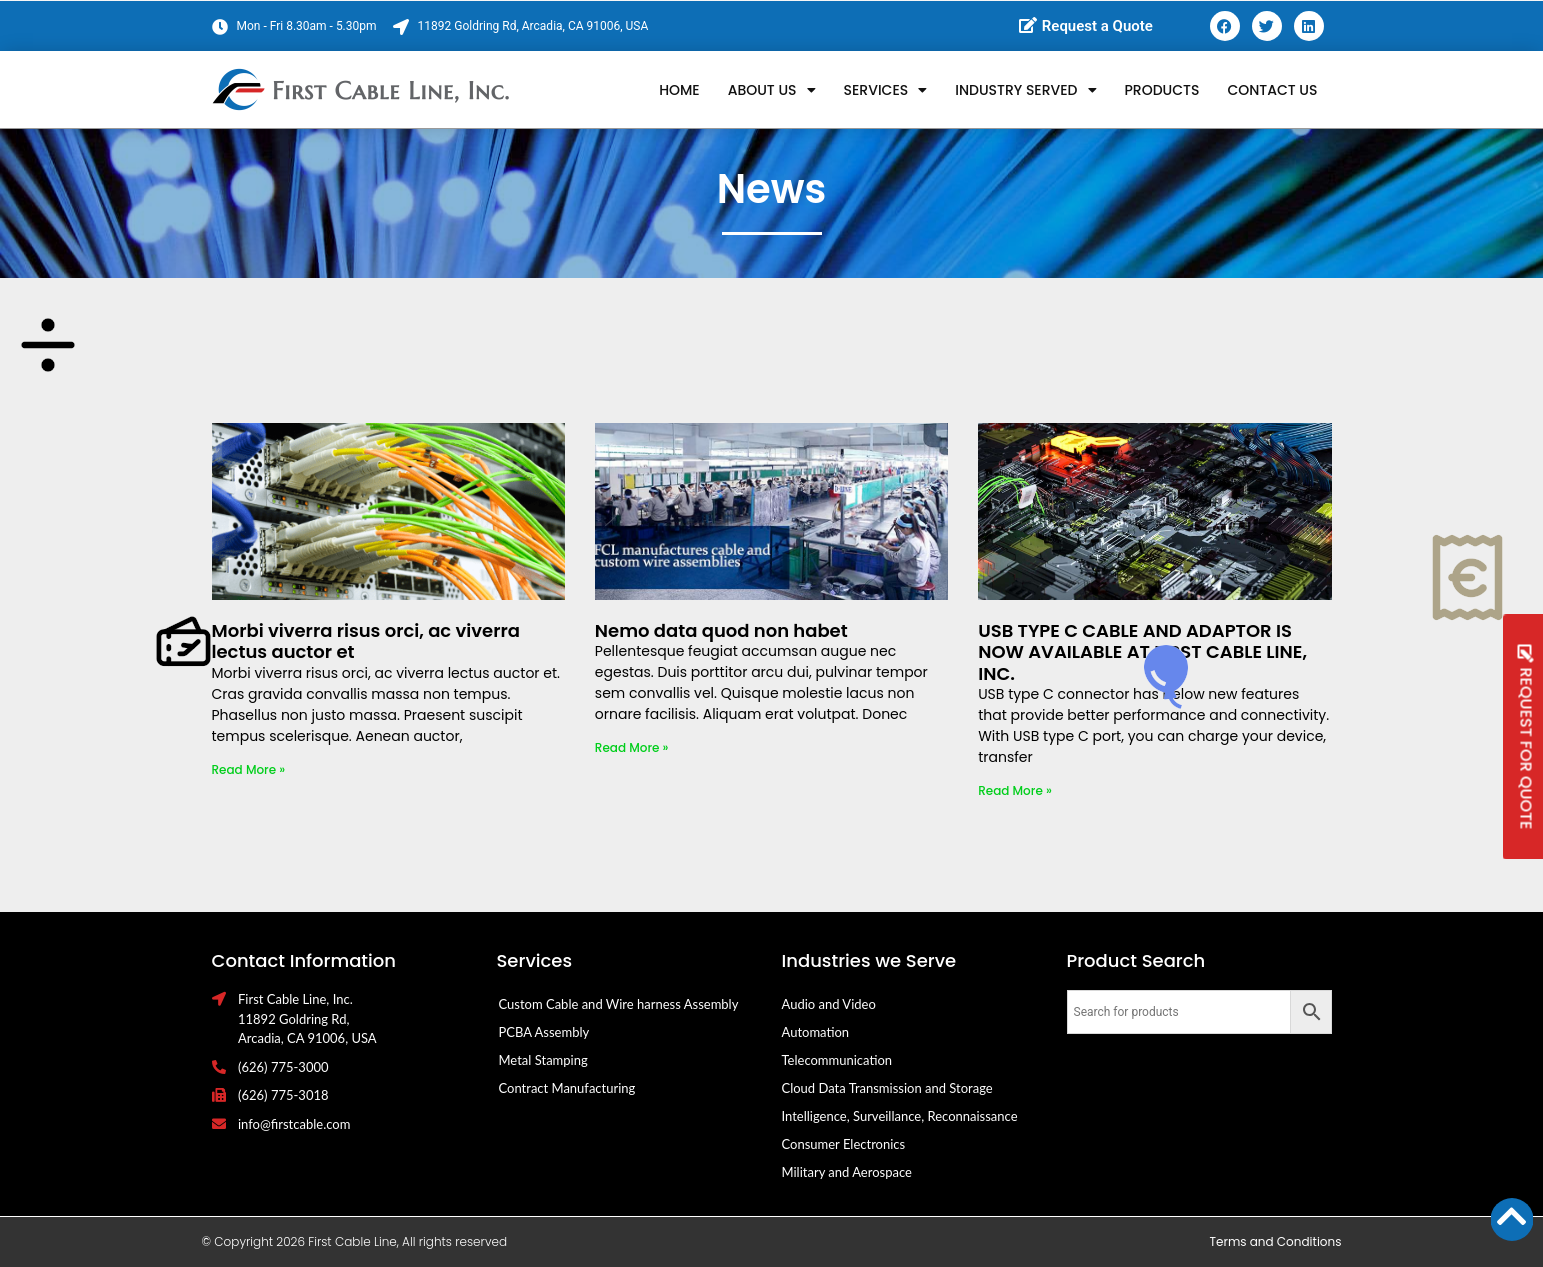  What do you see at coordinates (1467, 577) in the screenshot?
I see `view euro transaction receipt` at bounding box center [1467, 577].